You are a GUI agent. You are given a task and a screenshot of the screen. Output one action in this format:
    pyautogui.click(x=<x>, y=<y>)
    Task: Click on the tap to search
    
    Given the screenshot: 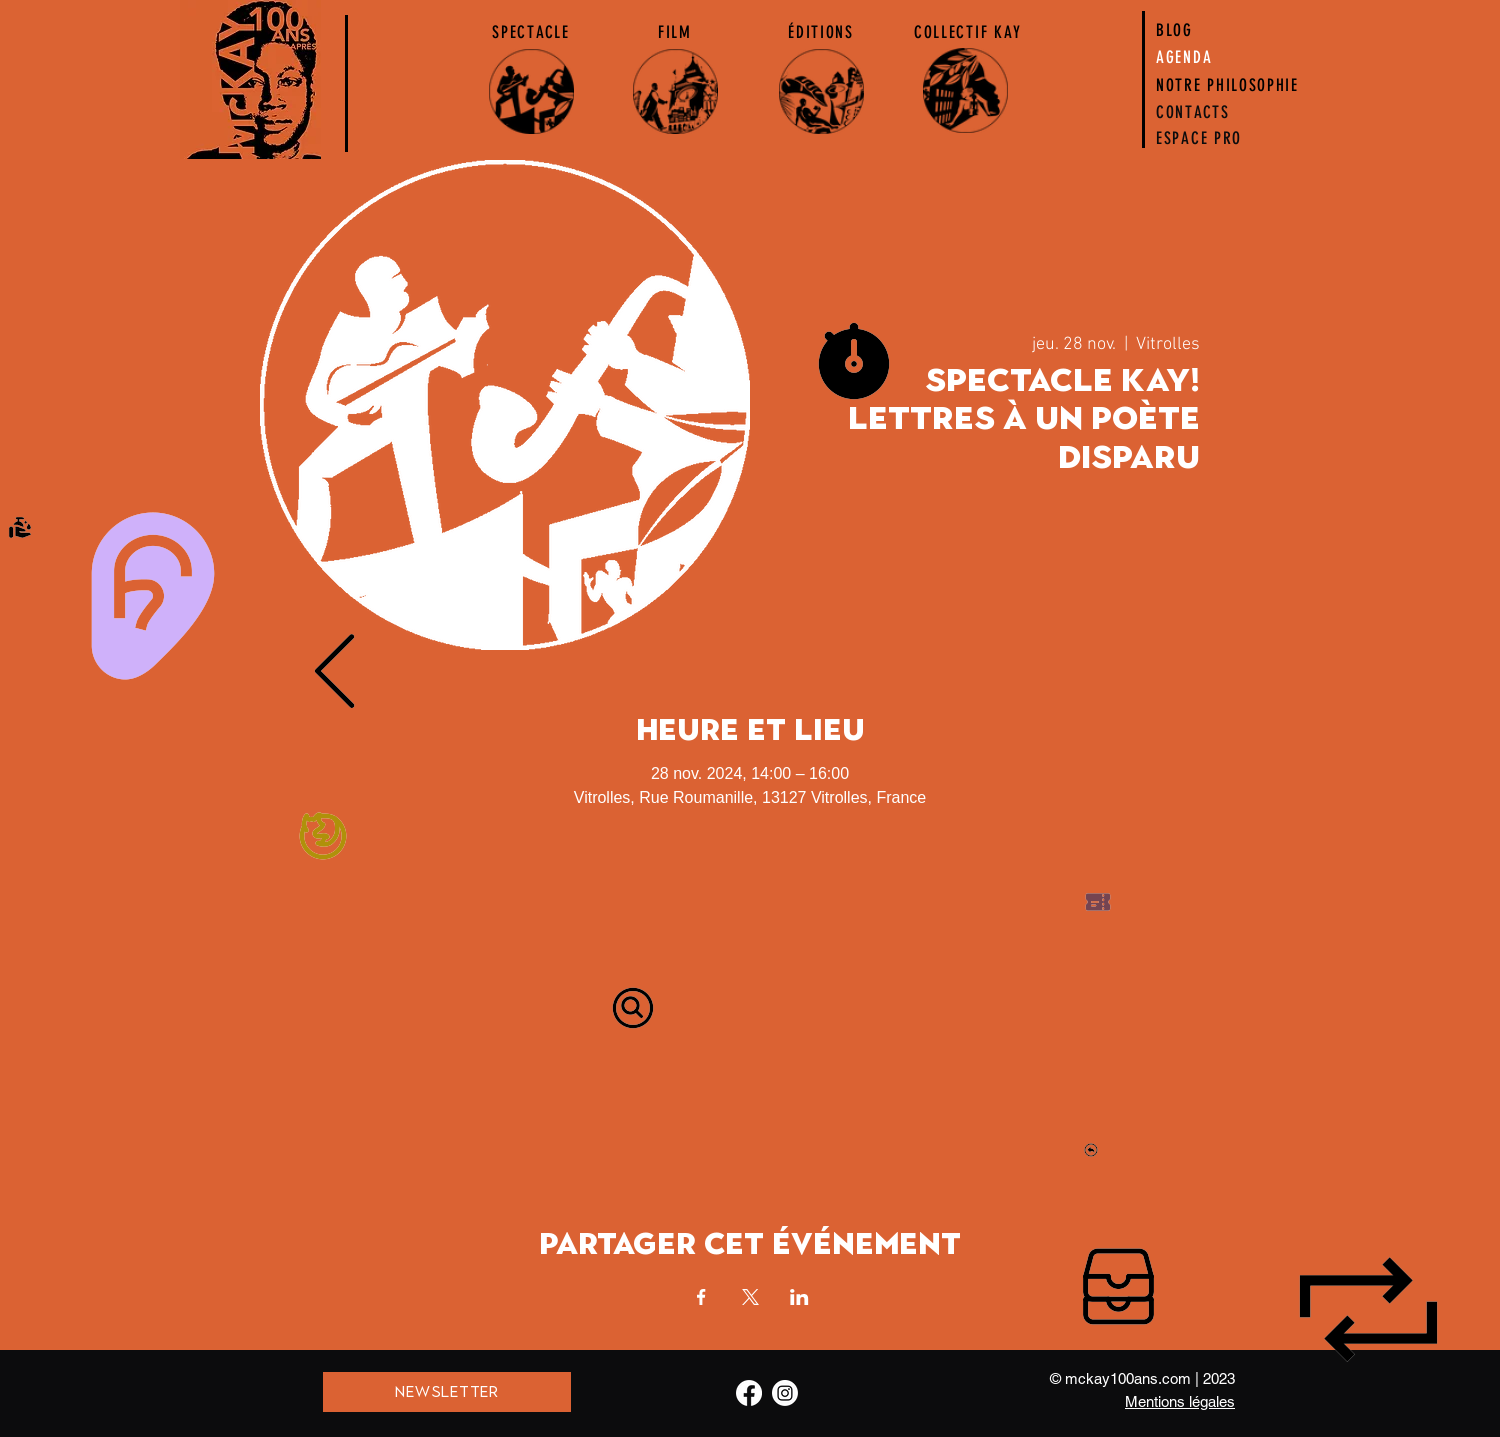 What is the action you would take?
    pyautogui.click(x=633, y=1008)
    